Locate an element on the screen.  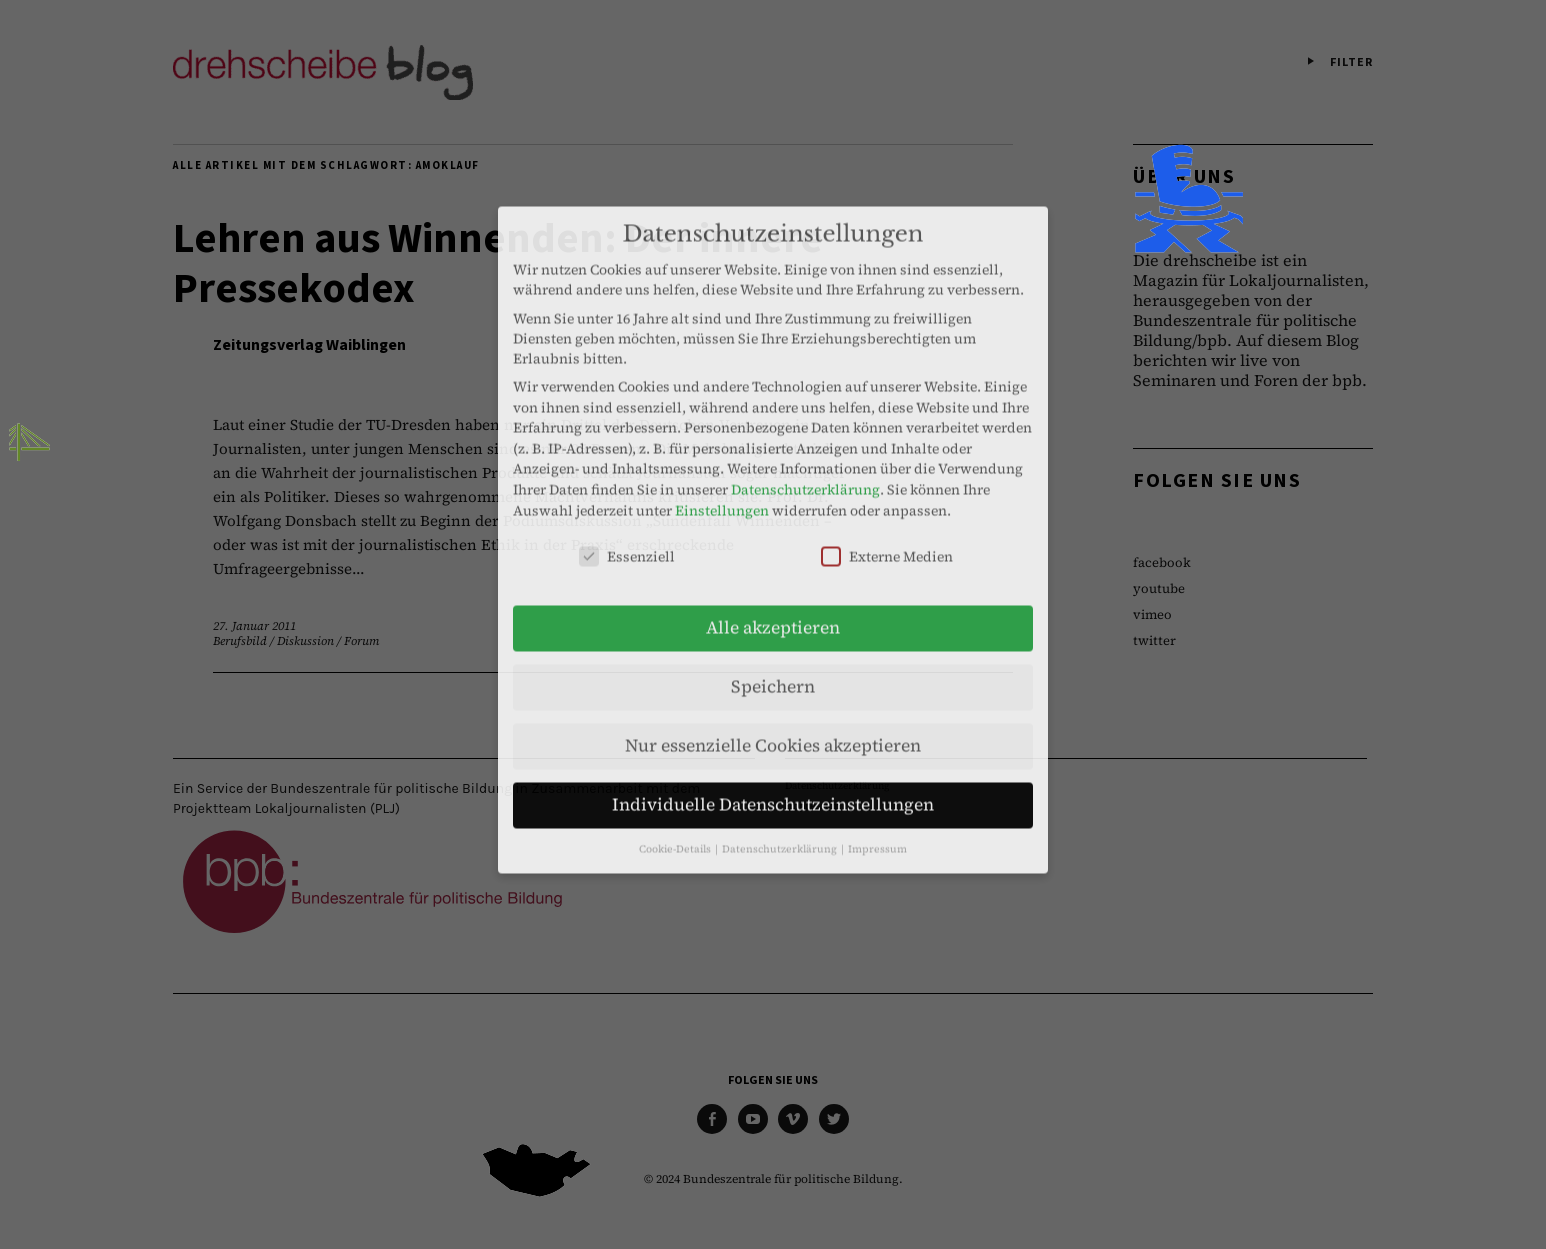
view bridge or infrastructure locations is located at coordinates (29, 441).